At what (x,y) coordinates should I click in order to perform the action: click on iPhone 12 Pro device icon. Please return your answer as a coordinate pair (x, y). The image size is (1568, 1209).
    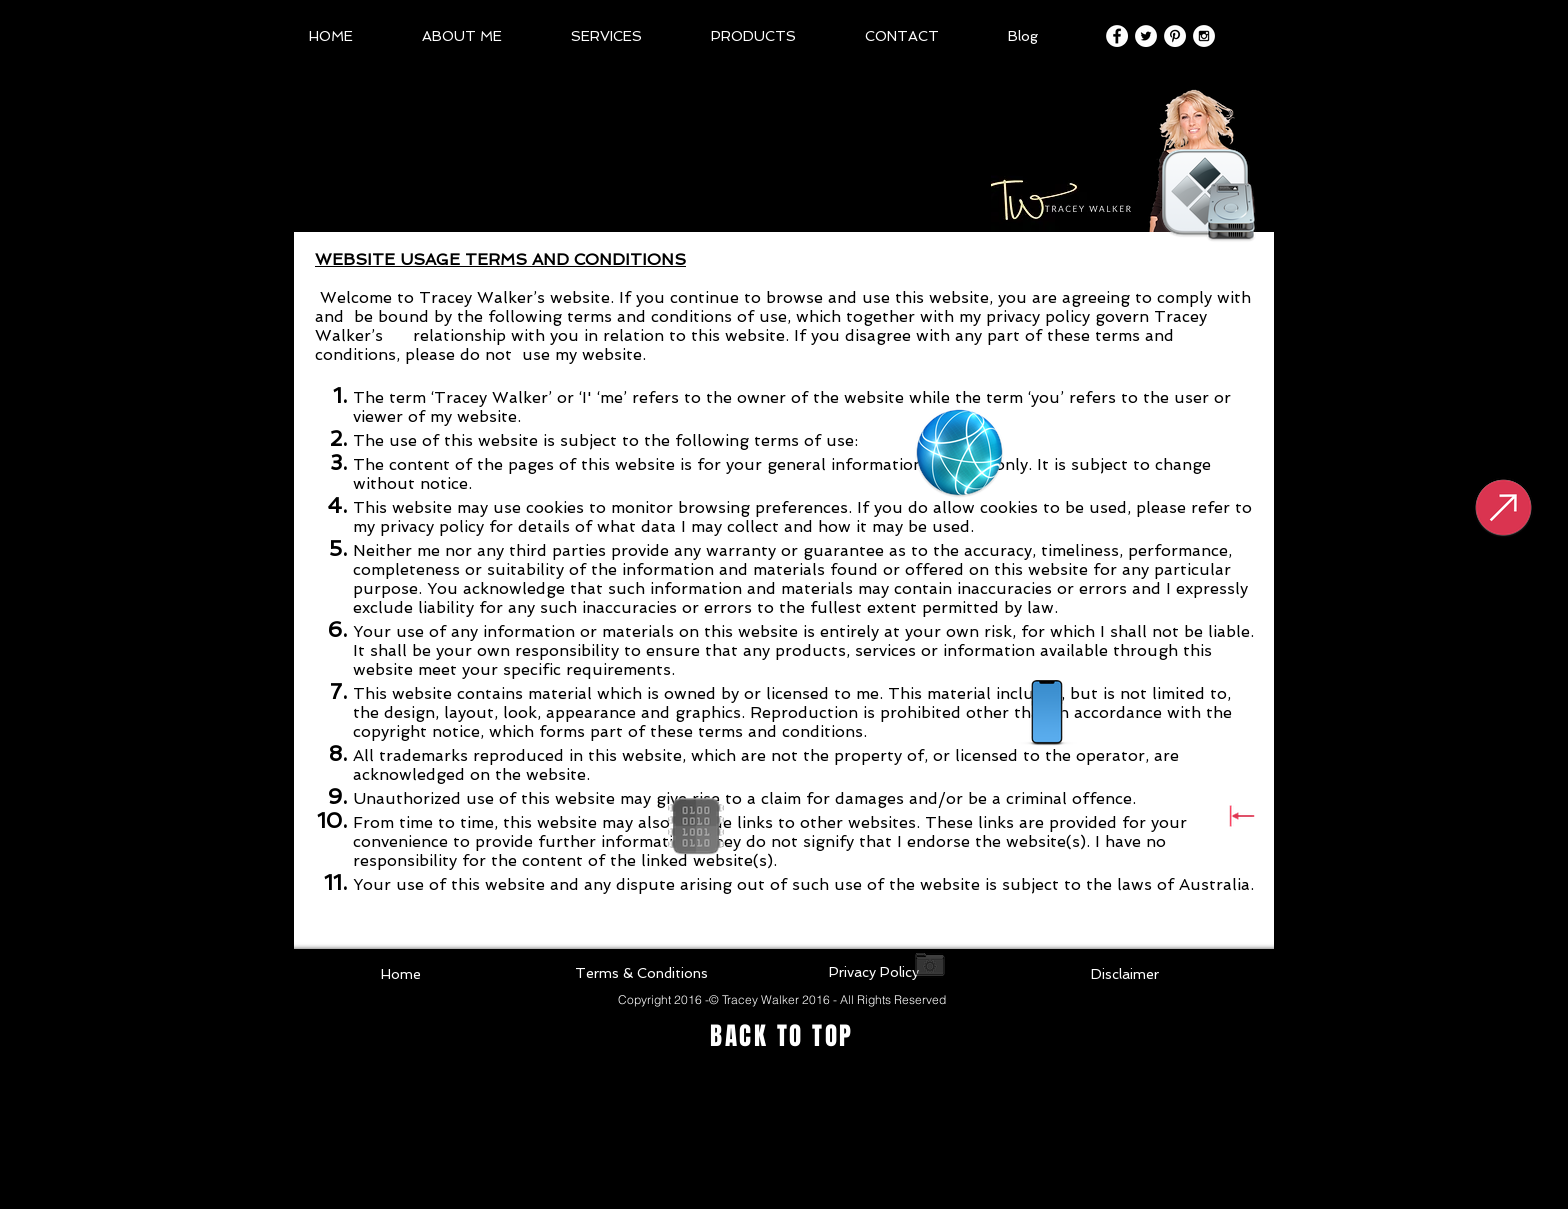
    Looking at the image, I should click on (1047, 713).